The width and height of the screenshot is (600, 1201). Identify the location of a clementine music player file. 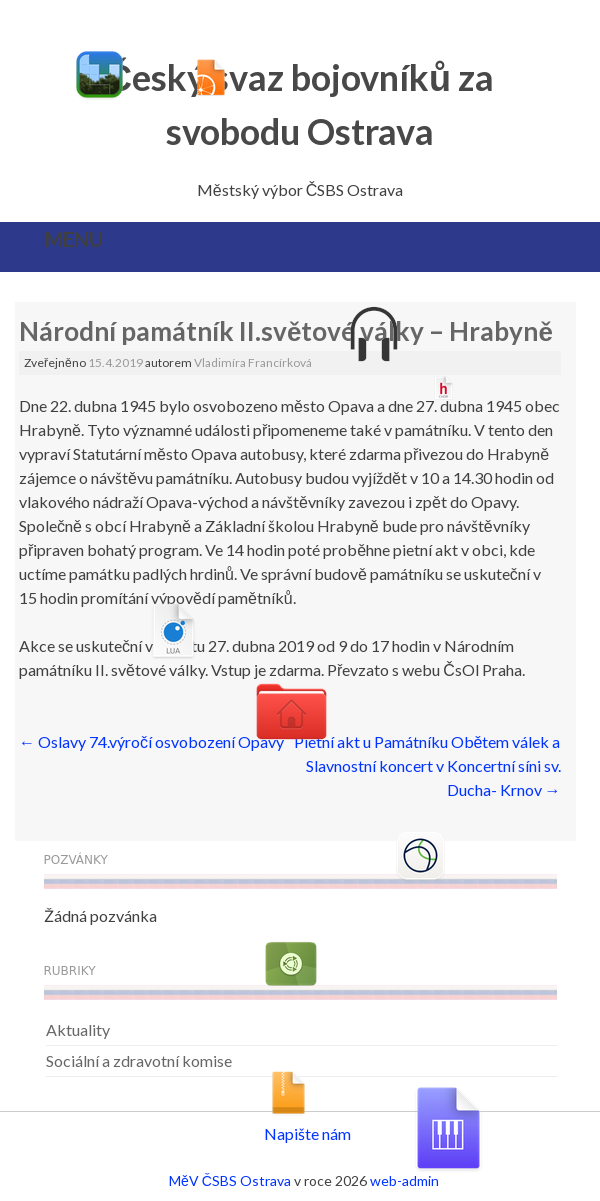
(211, 78).